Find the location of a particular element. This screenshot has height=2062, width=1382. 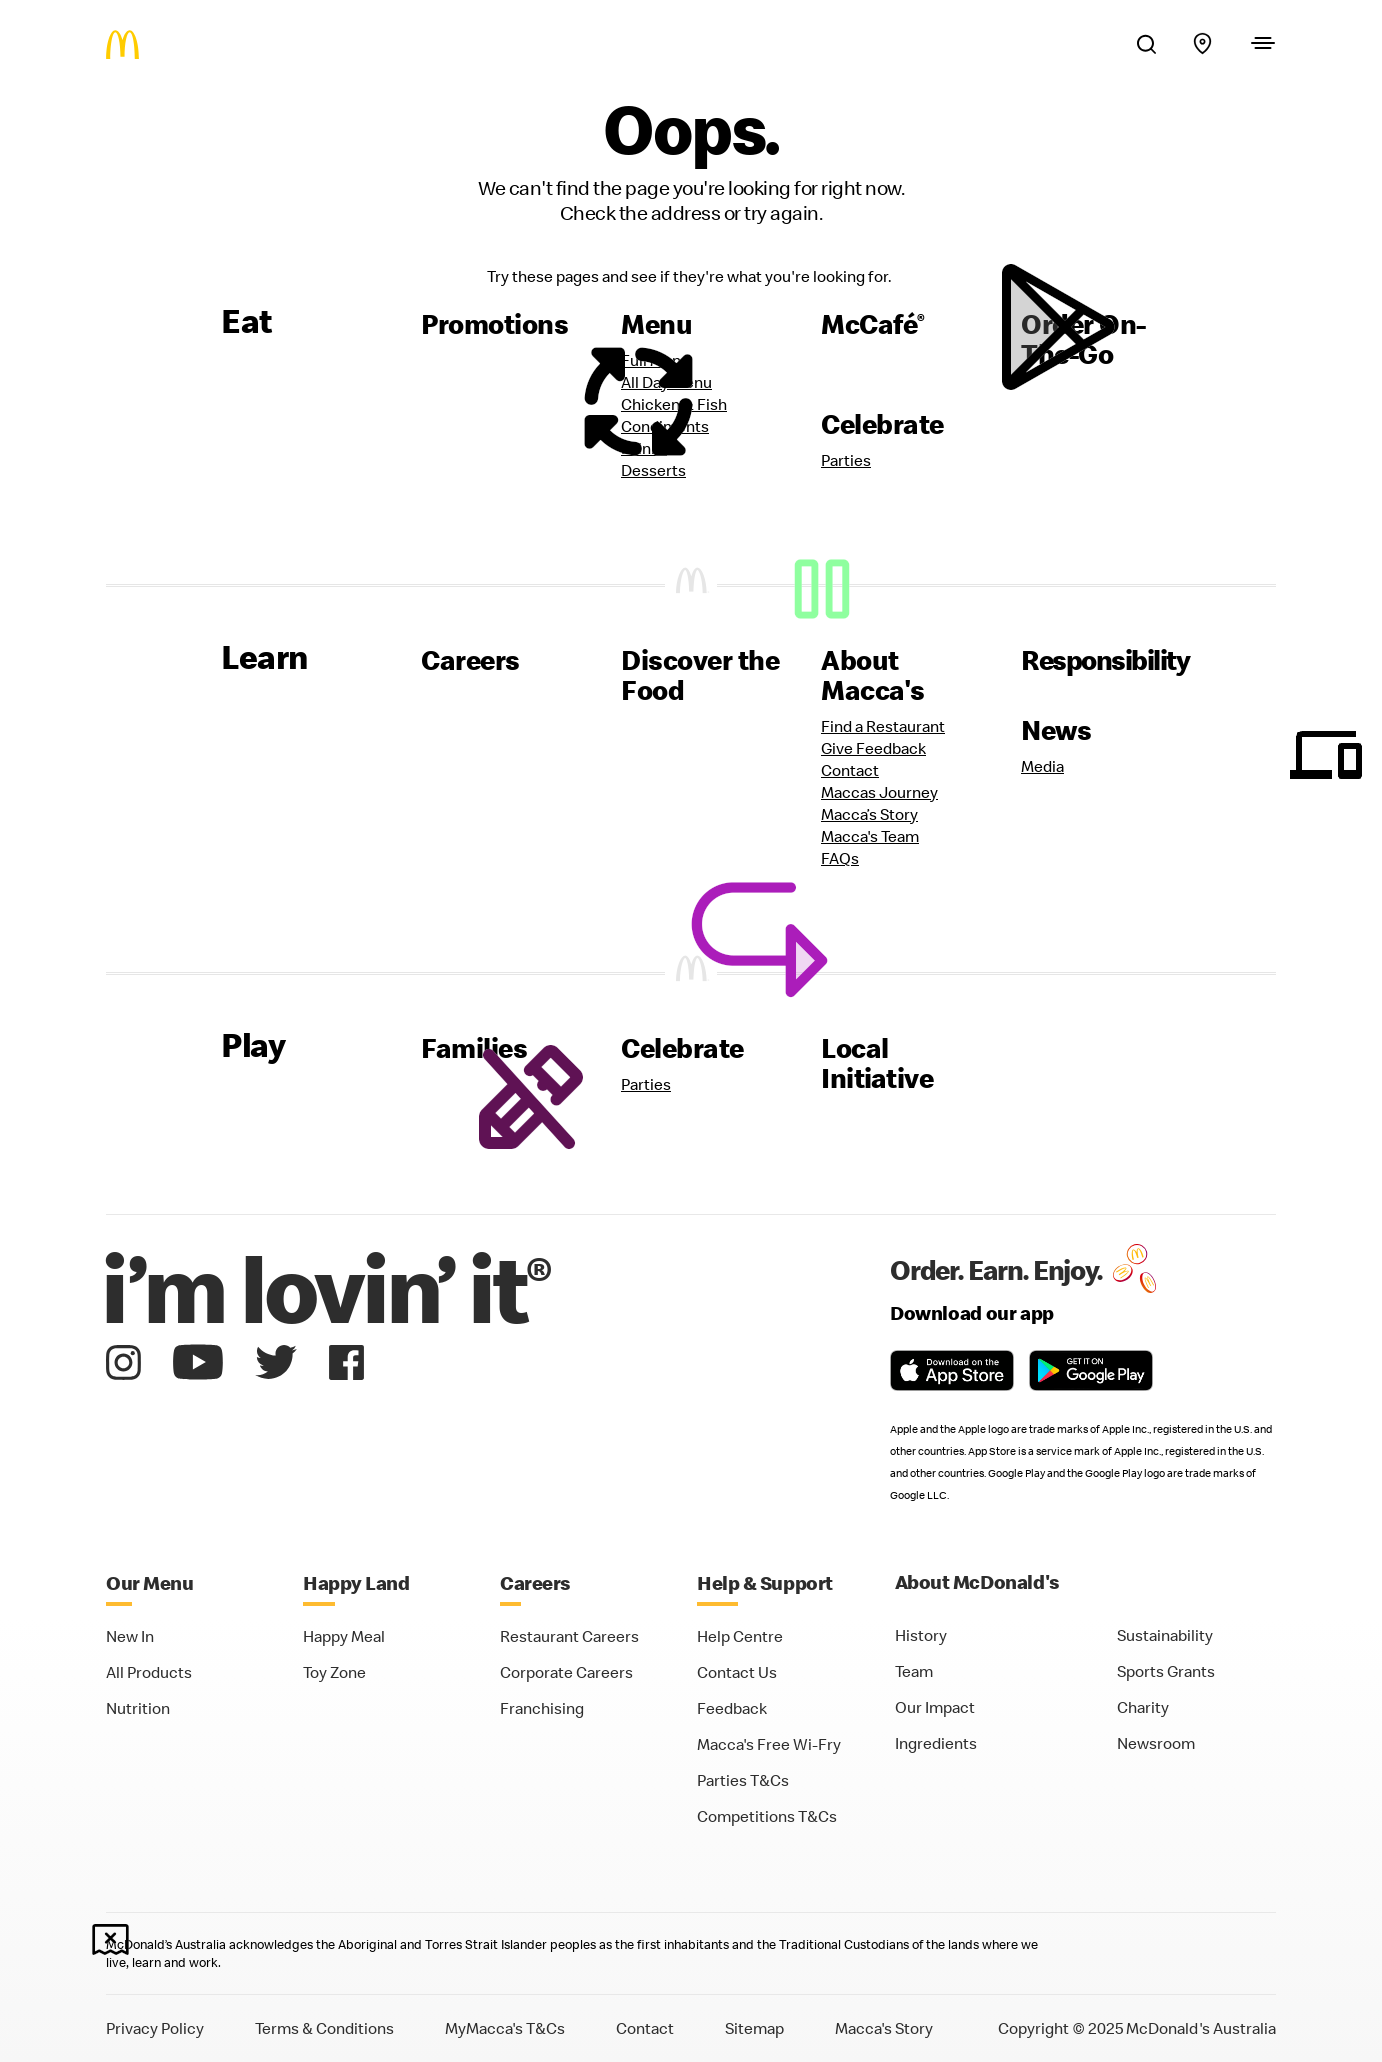

redo or repeat the last action is located at coordinates (759, 934).